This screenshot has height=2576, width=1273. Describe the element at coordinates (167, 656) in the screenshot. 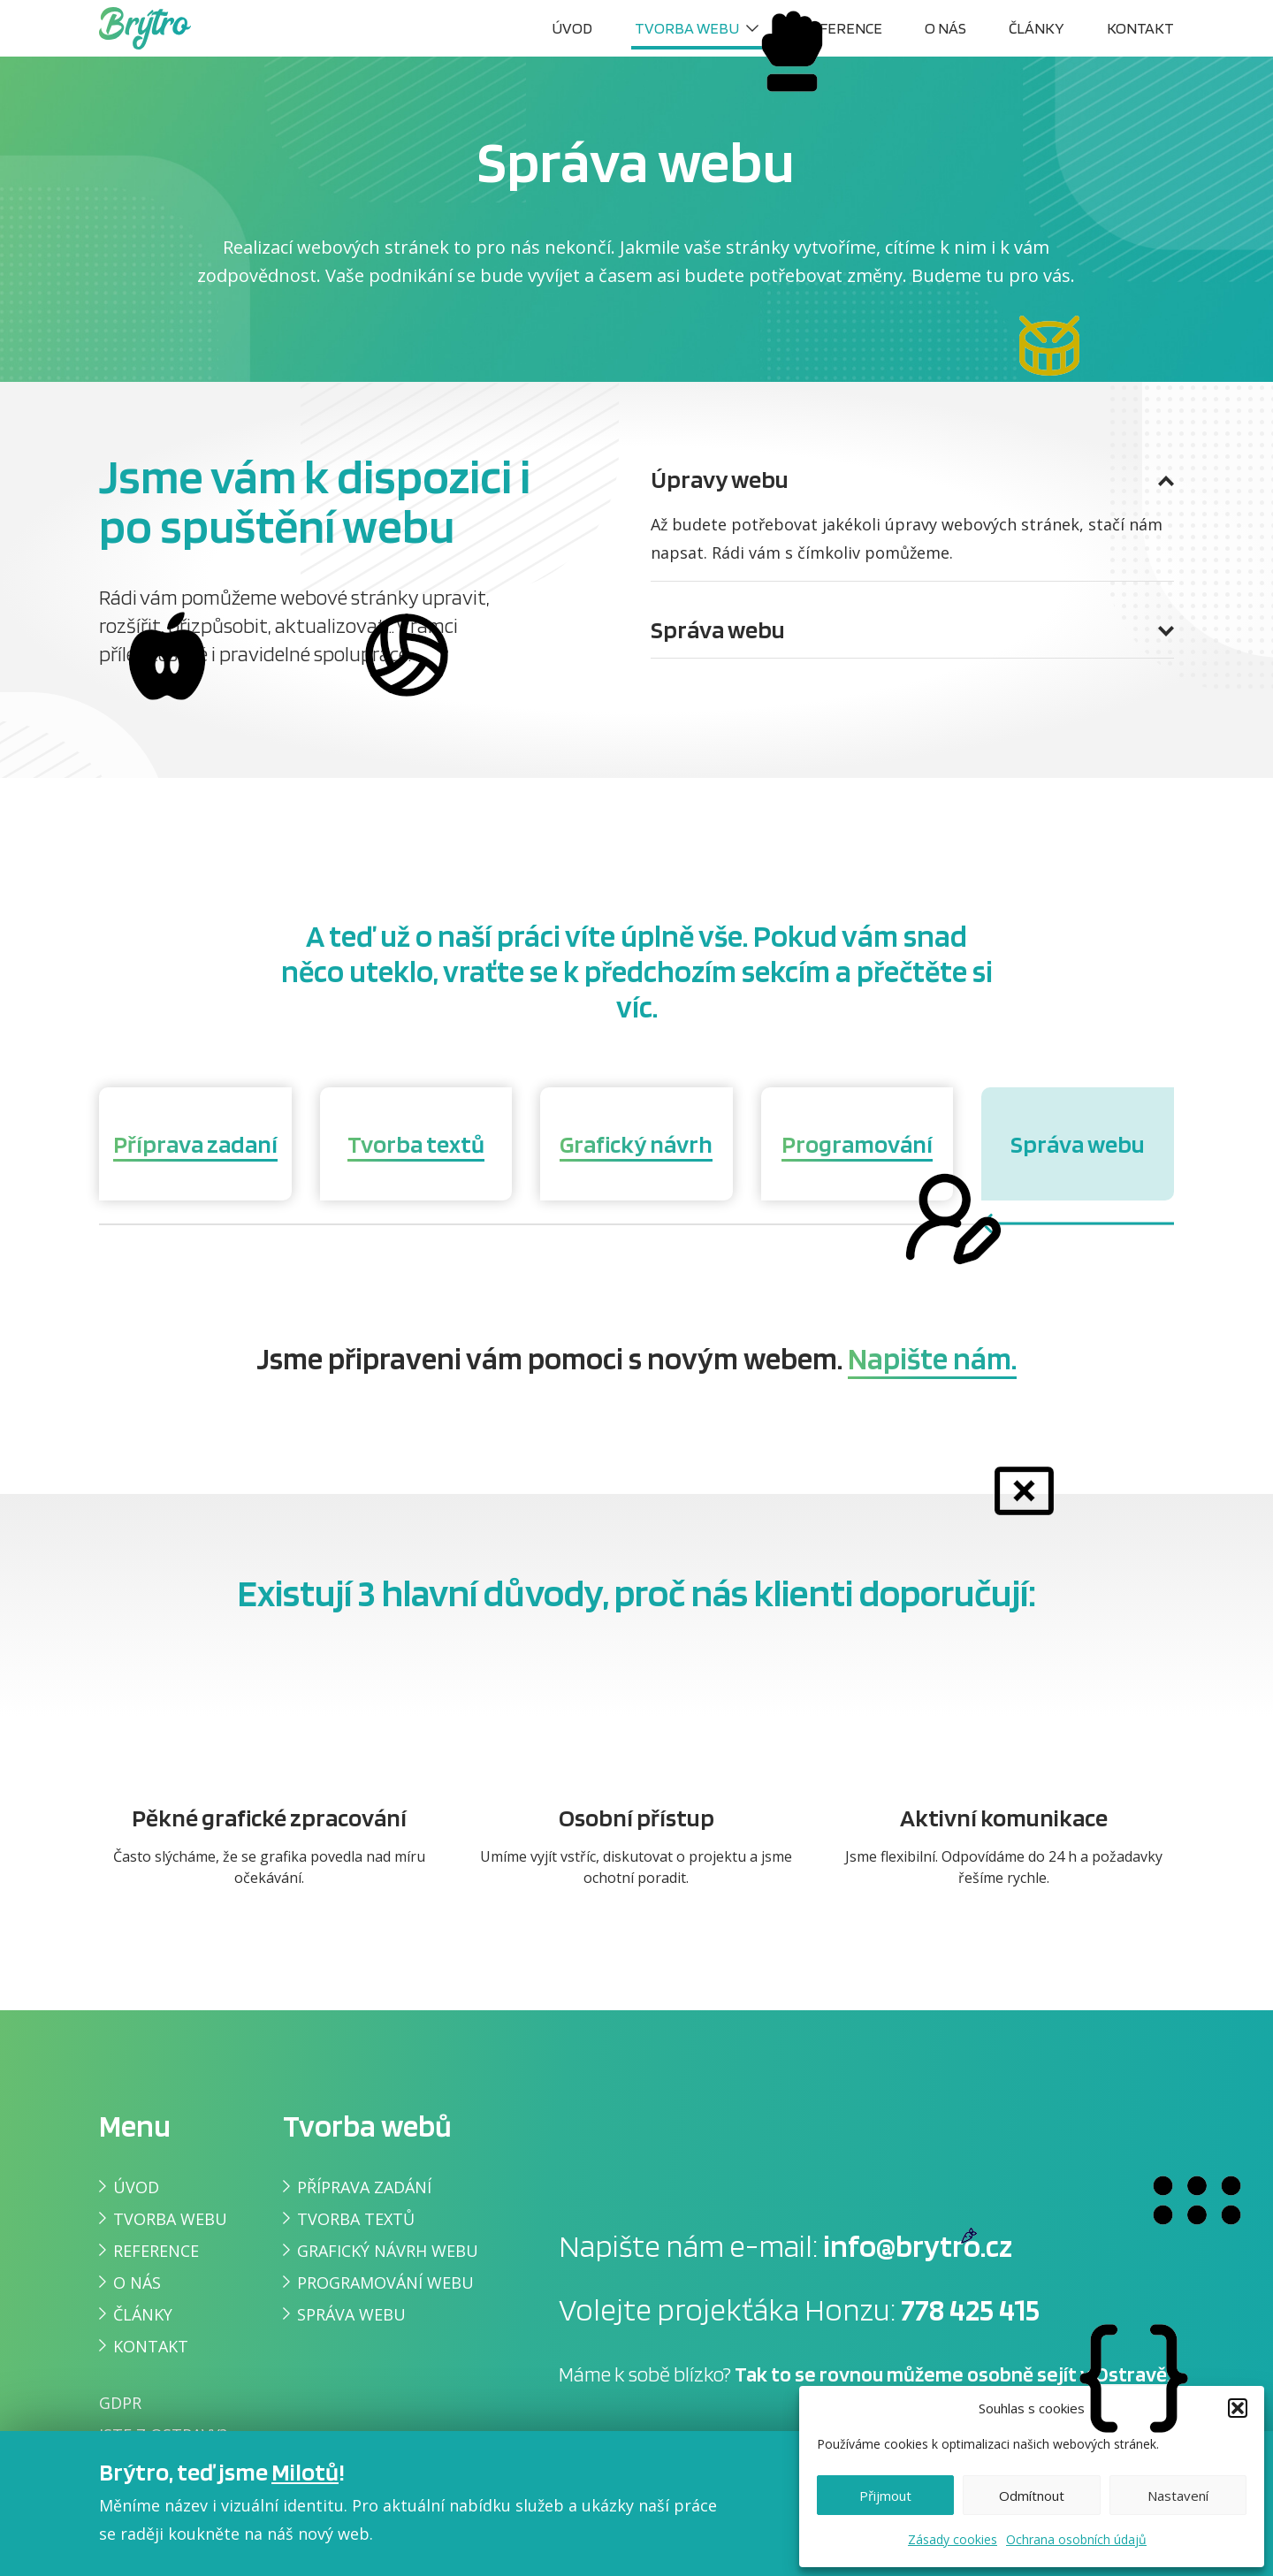

I see `view nutrition information` at that location.